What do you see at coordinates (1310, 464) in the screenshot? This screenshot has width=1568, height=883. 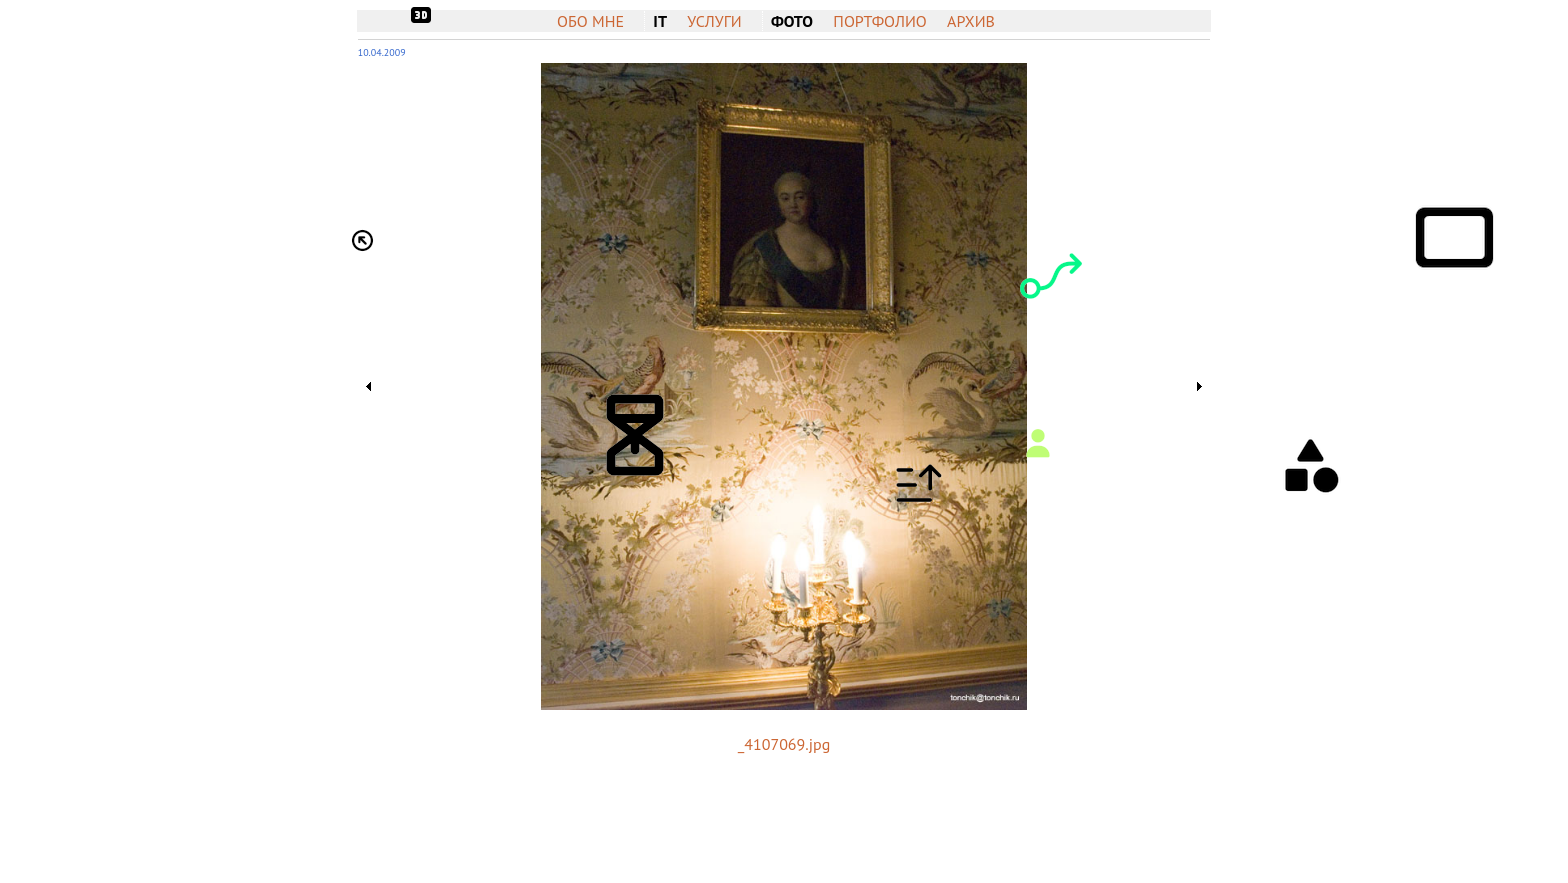 I see `browse or filter by category` at bounding box center [1310, 464].